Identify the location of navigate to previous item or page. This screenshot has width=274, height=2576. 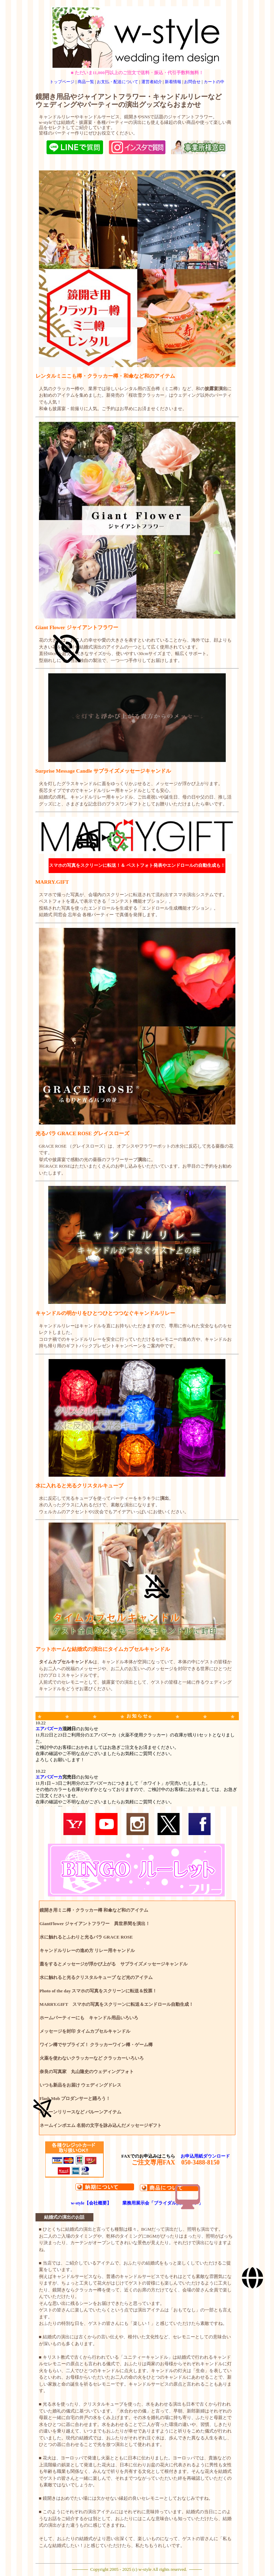
(218, 1393).